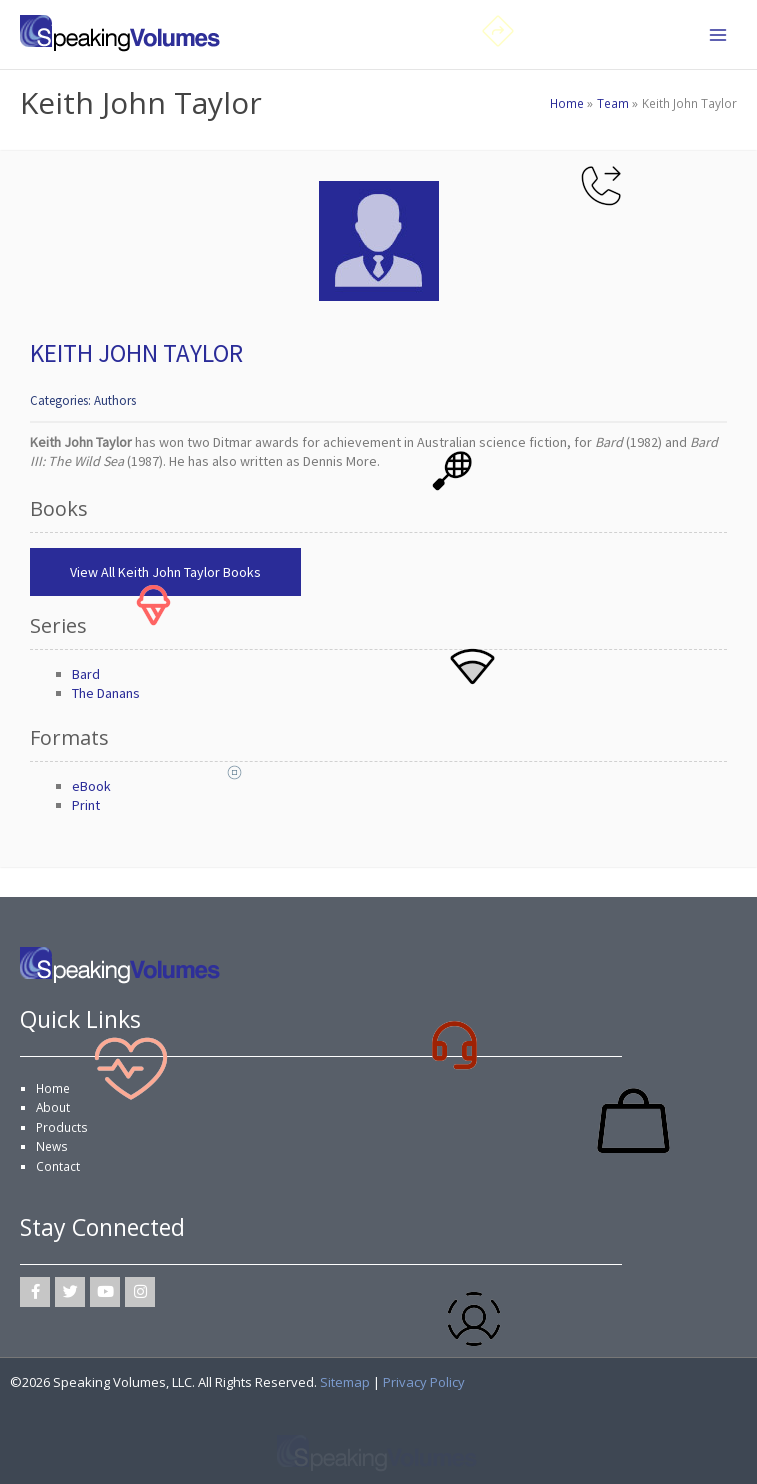  What do you see at coordinates (131, 1066) in the screenshot?
I see `view health or fitness tracking data` at bounding box center [131, 1066].